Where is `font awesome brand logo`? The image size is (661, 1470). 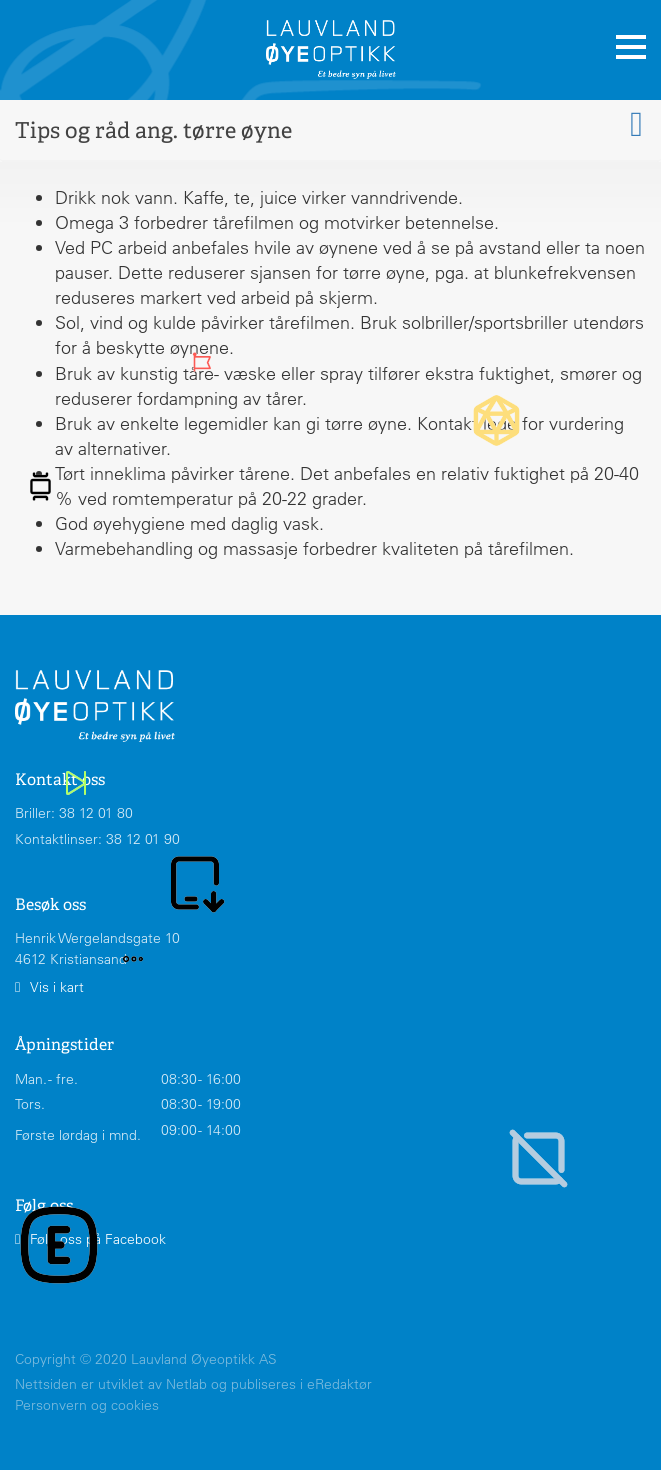
font awesome brand logo is located at coordinates (202, 362).